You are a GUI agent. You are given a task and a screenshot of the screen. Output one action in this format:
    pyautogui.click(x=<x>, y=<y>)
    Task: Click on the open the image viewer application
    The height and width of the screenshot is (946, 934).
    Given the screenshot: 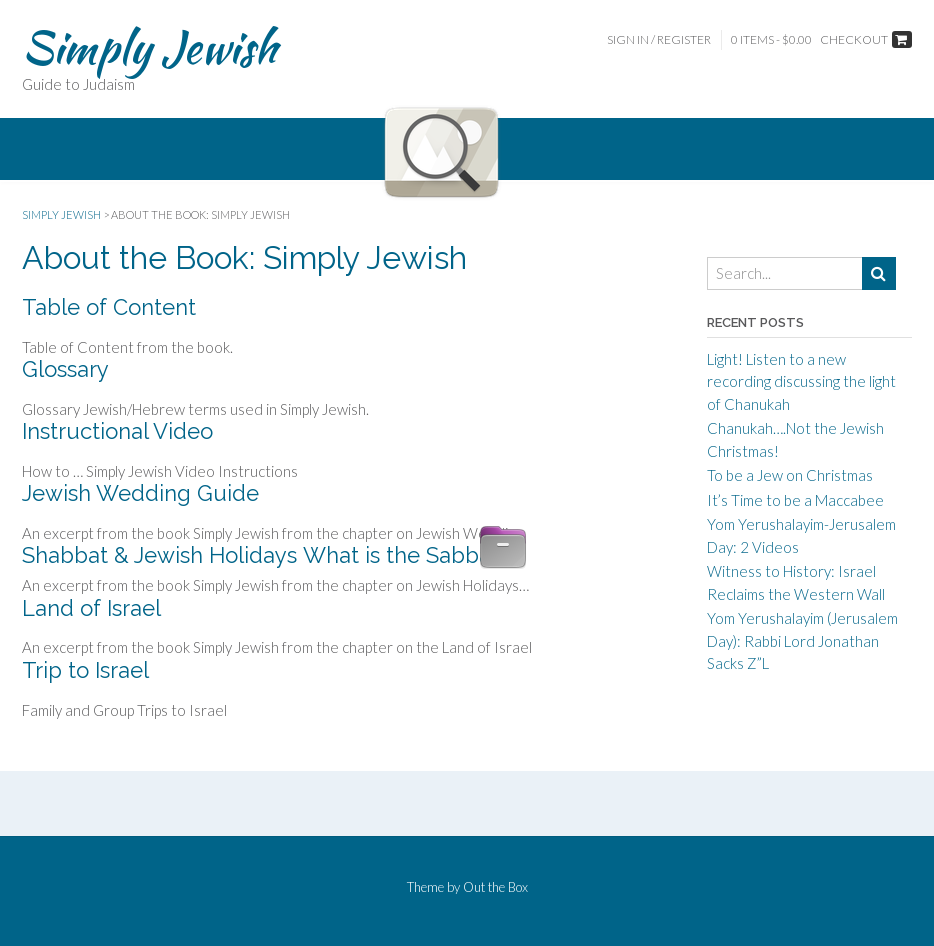 What is the action you would take?
    pyautogui.click(x=441, y=152)
    